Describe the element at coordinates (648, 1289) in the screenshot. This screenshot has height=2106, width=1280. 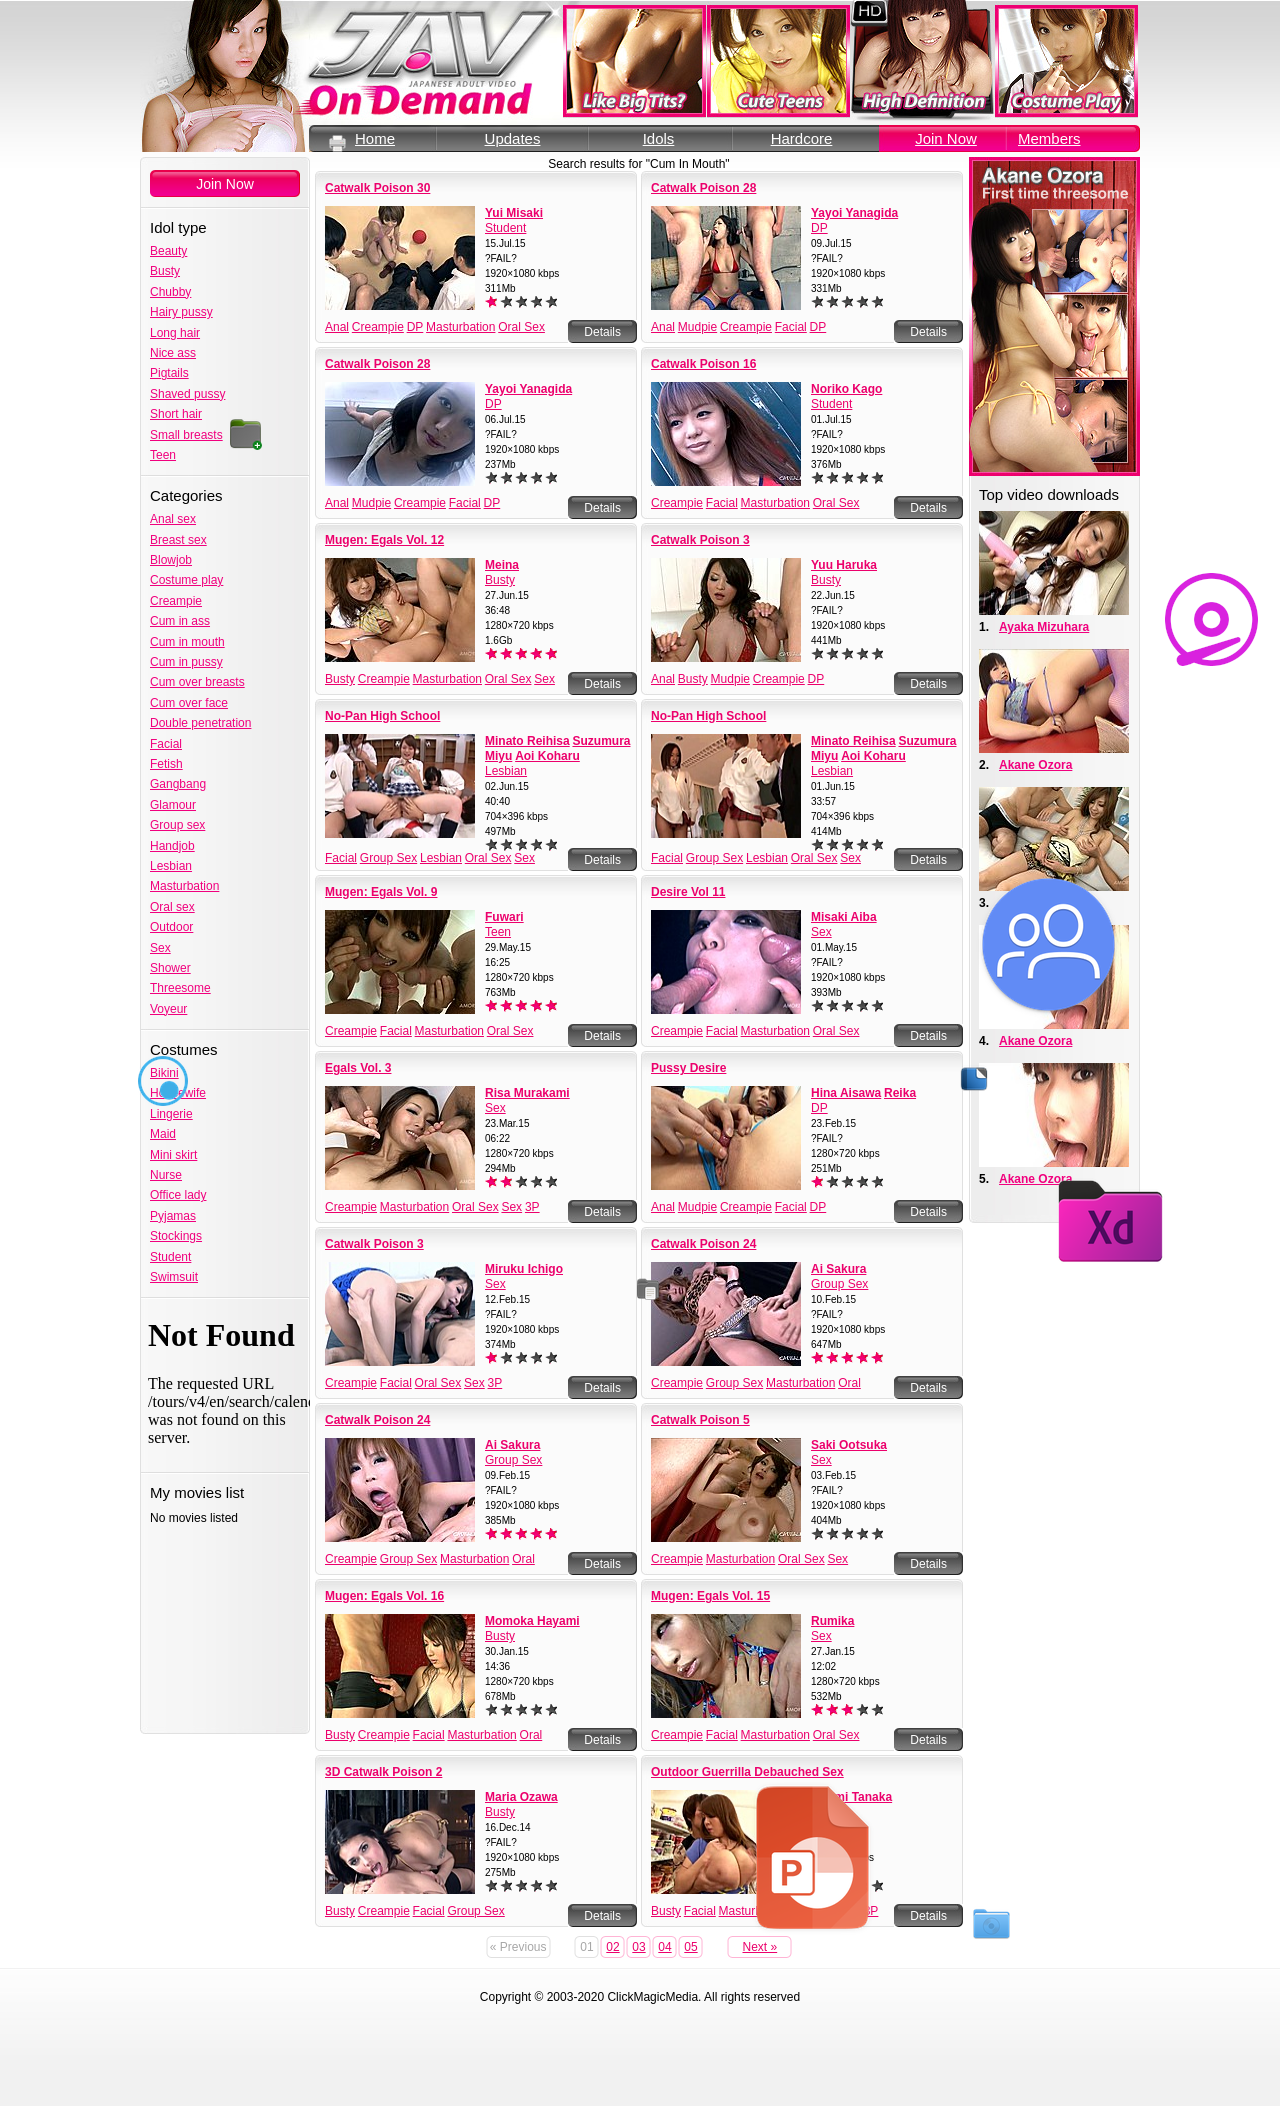
I see `open a file or document` at that location.